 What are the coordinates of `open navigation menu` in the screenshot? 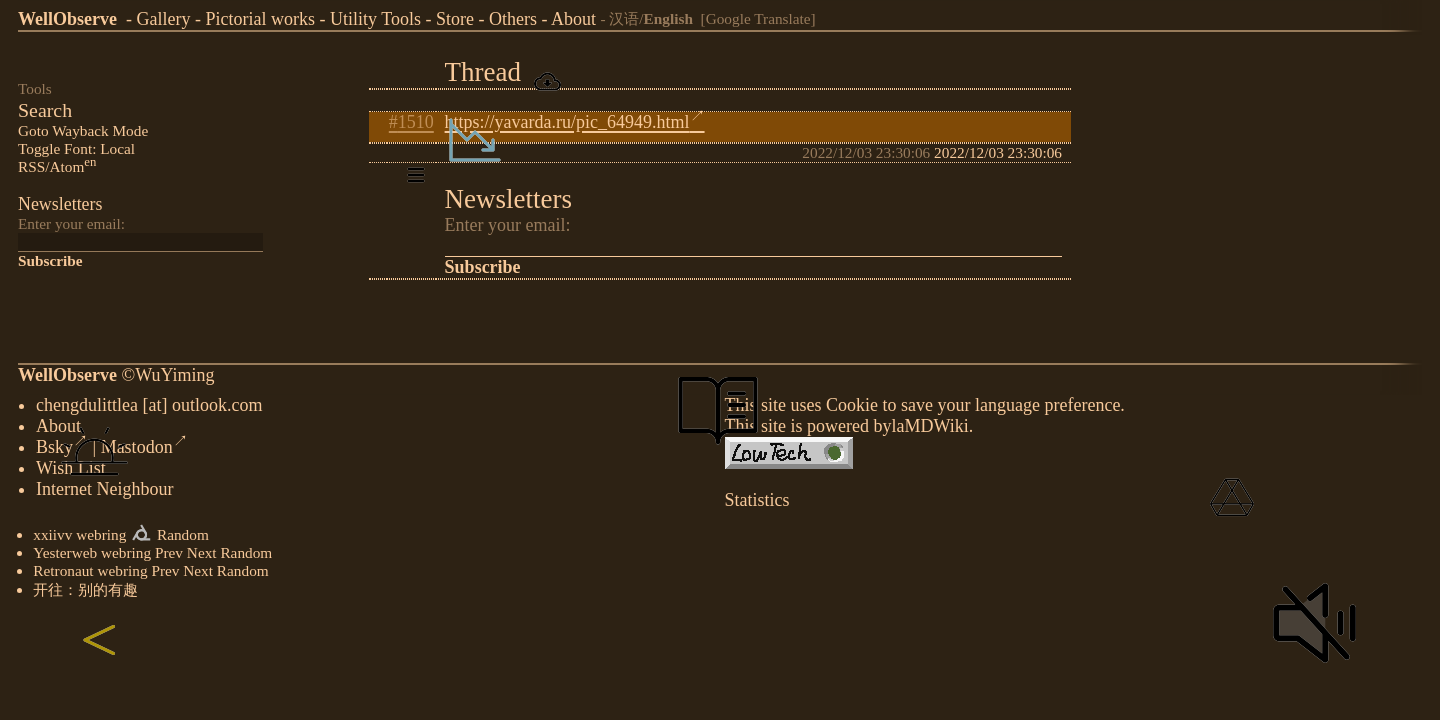 It's located at (416, 175).